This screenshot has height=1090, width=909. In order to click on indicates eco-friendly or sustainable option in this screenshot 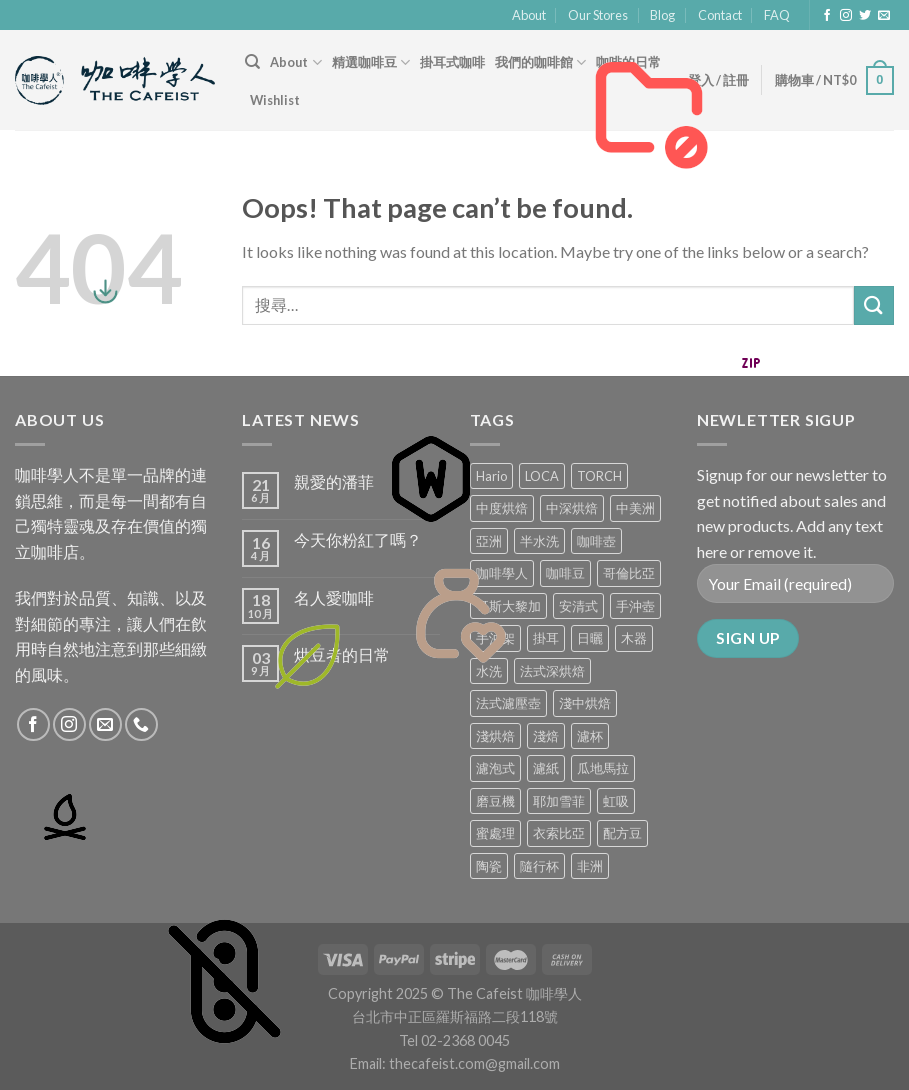, I will do `click(307, 656)`.